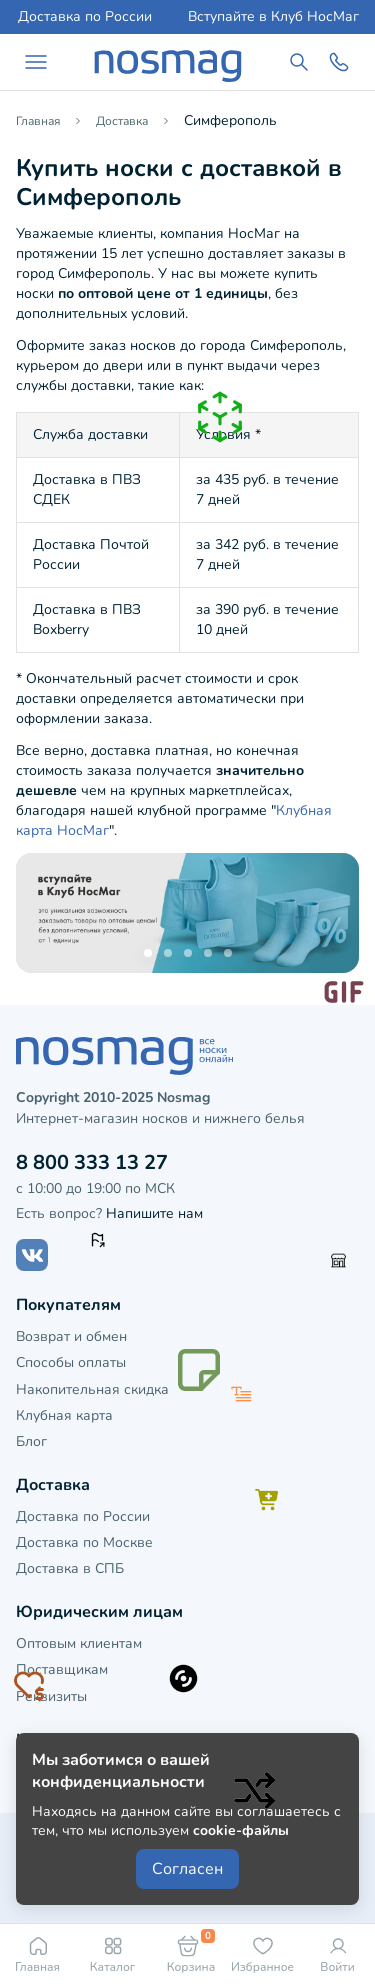 This screenshot has width=375, height=1985. I want to click on donate to a cause or charity, so click(29, 1685).